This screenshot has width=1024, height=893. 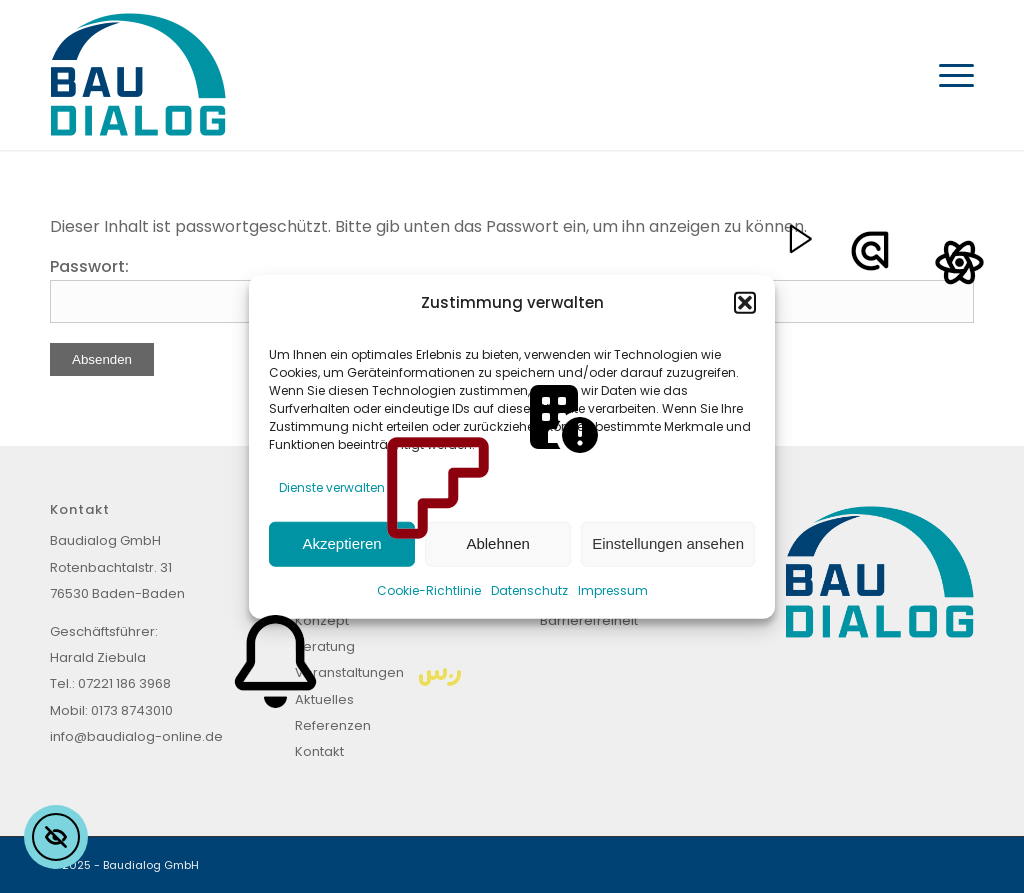 I want to click on access Algolia search services, so click(x=871, y=251).